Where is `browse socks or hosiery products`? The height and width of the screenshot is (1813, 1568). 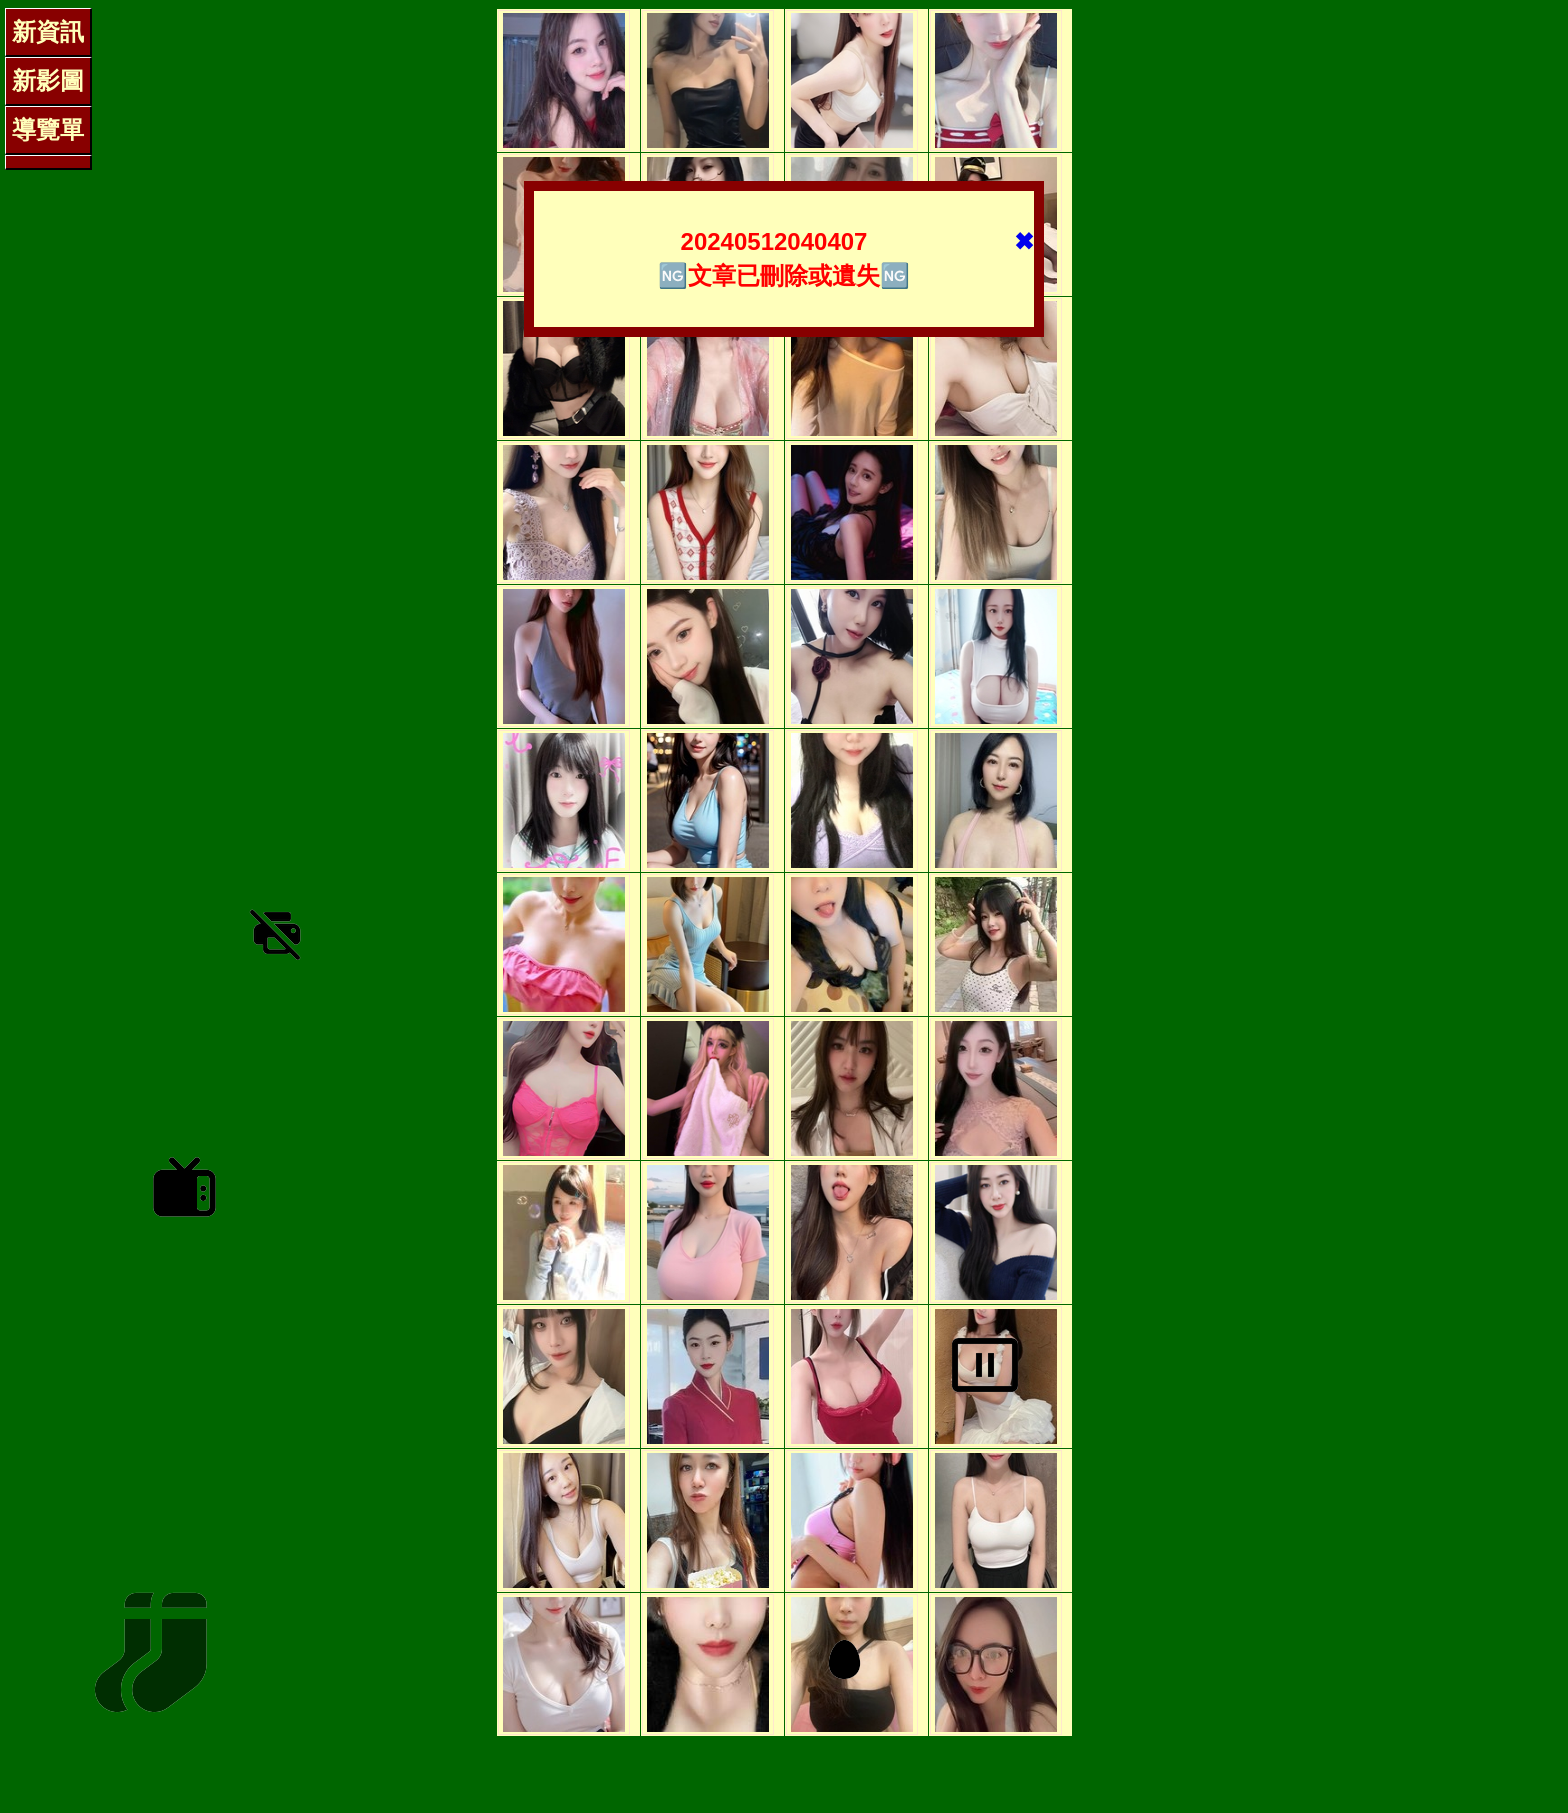
browse socks or hosiery products is located at coordinates (154, 1652).